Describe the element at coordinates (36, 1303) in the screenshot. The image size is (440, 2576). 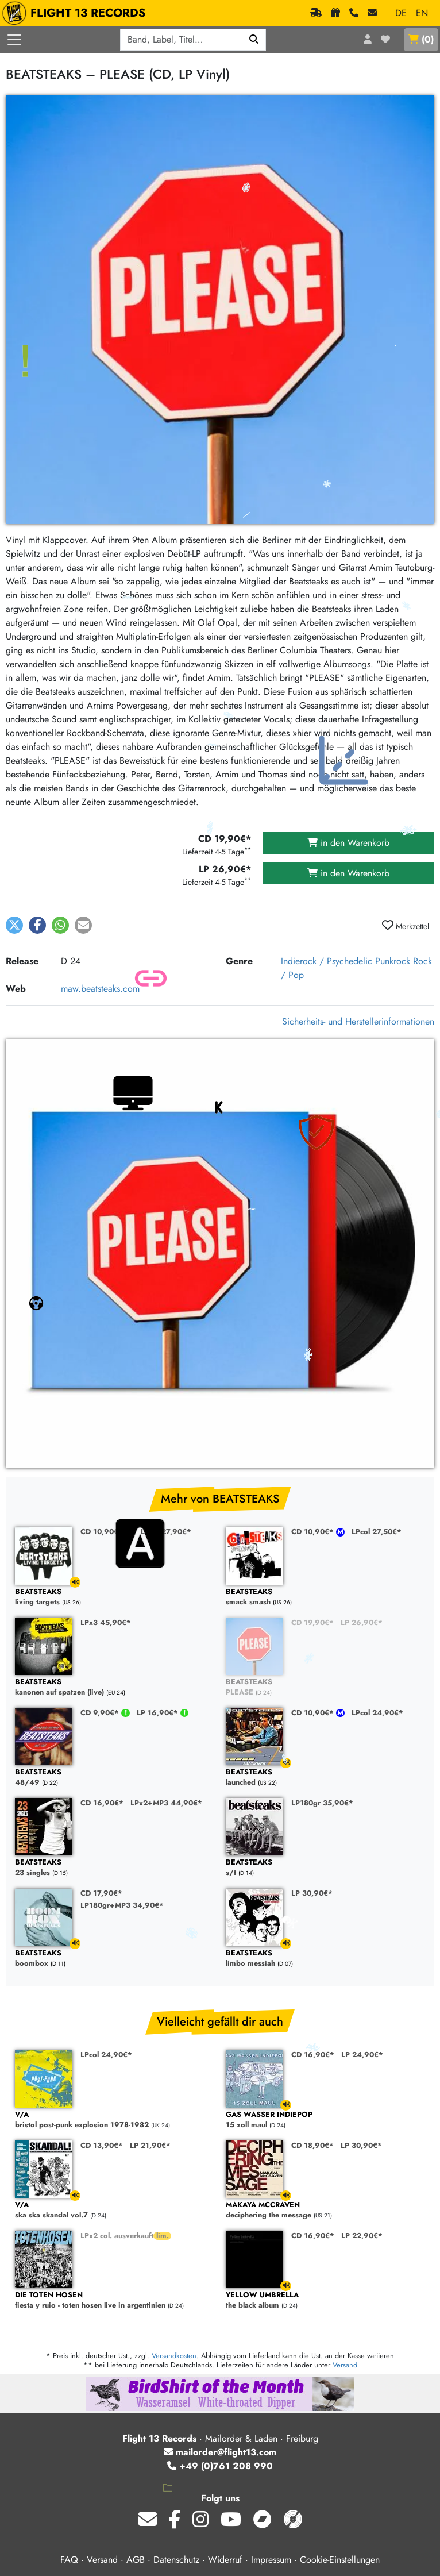
I see `indicates radioactive or nuclear hazard warning` at that location.